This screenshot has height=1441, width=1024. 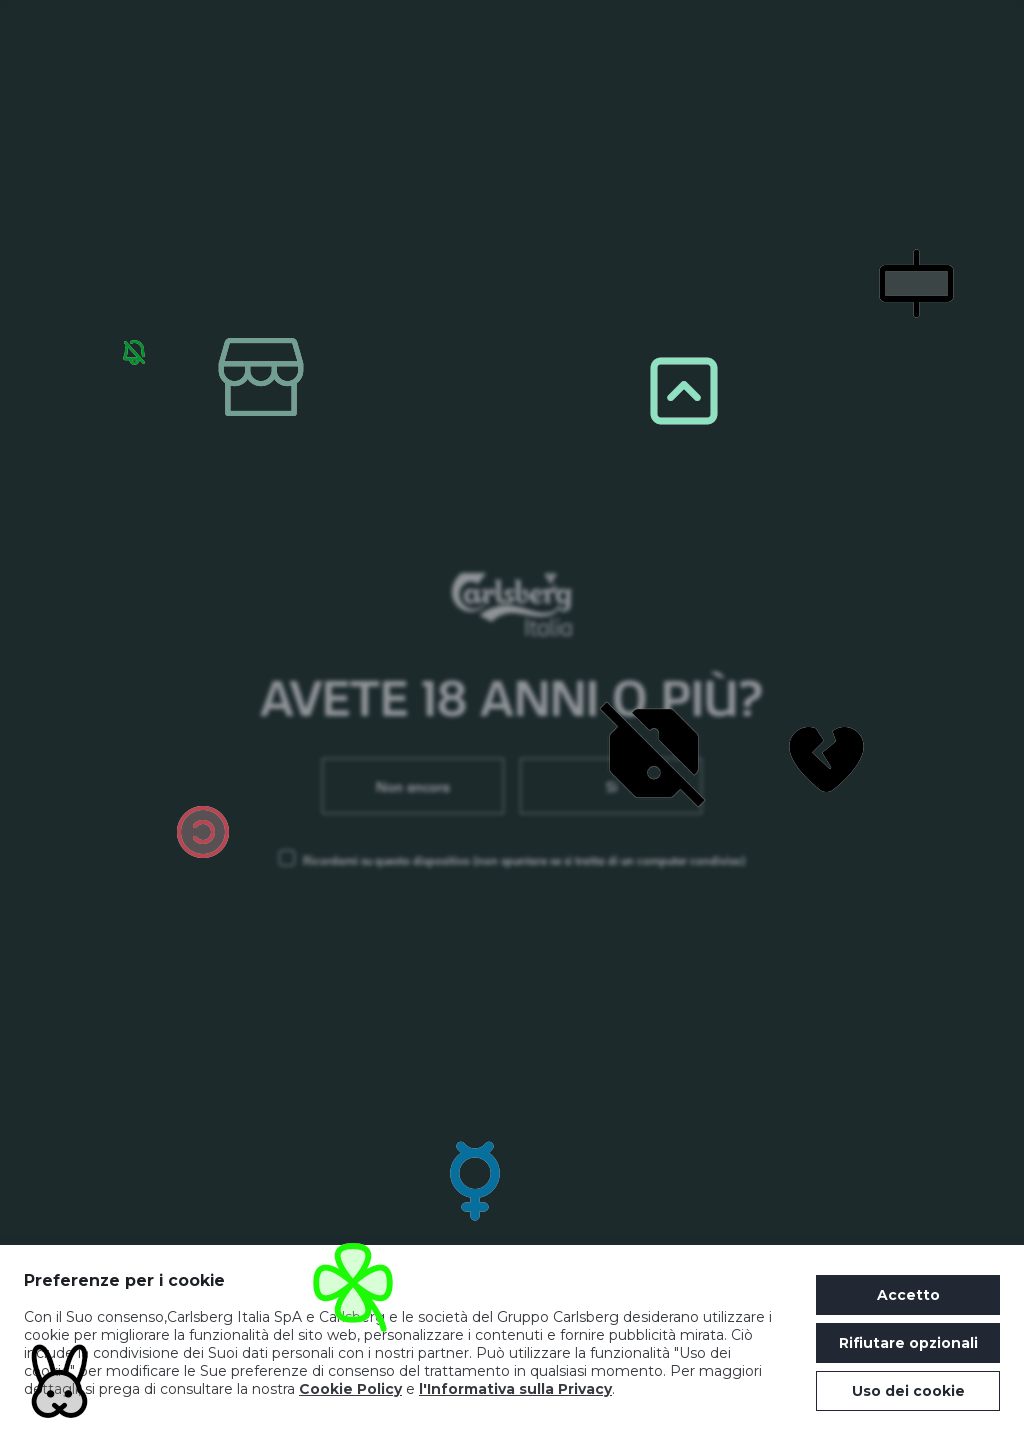 I want to click on disable or turn off reporting, so click(x=654, y=753).